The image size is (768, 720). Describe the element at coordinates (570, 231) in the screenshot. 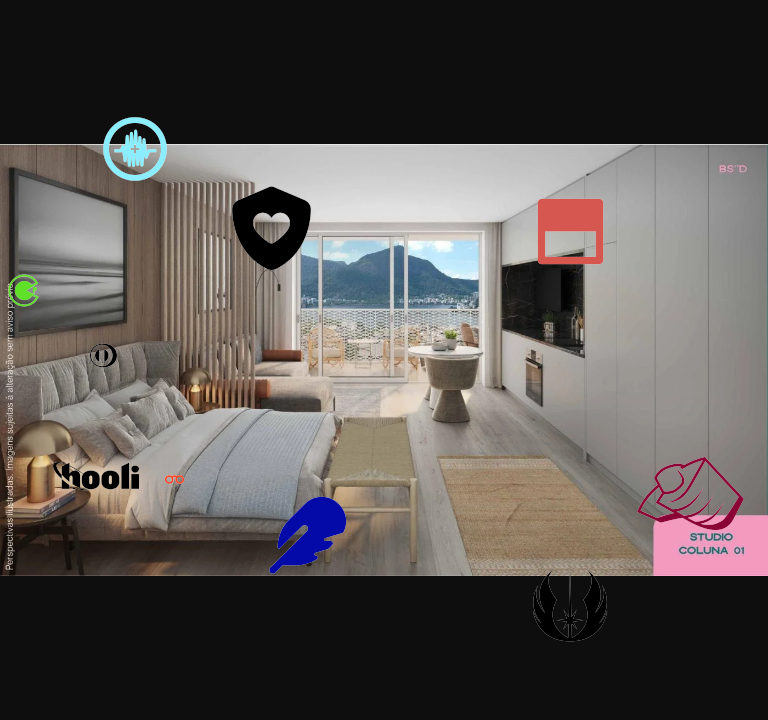

I see `switch to row layout view` at that location.